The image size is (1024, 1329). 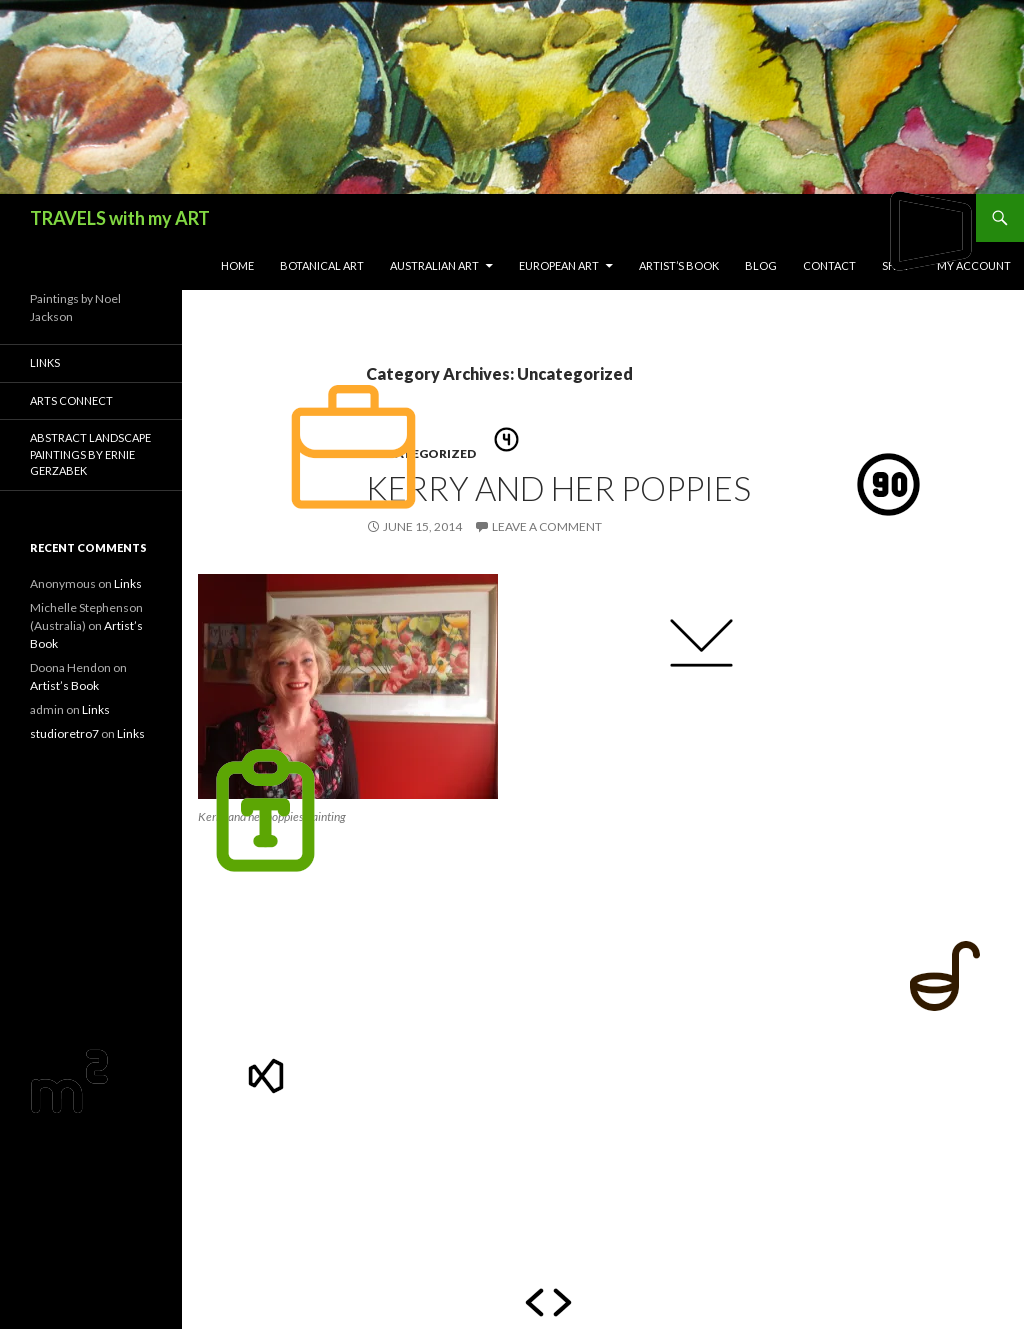 I want to click on view or edit source code, so click(x=548, y=1302).